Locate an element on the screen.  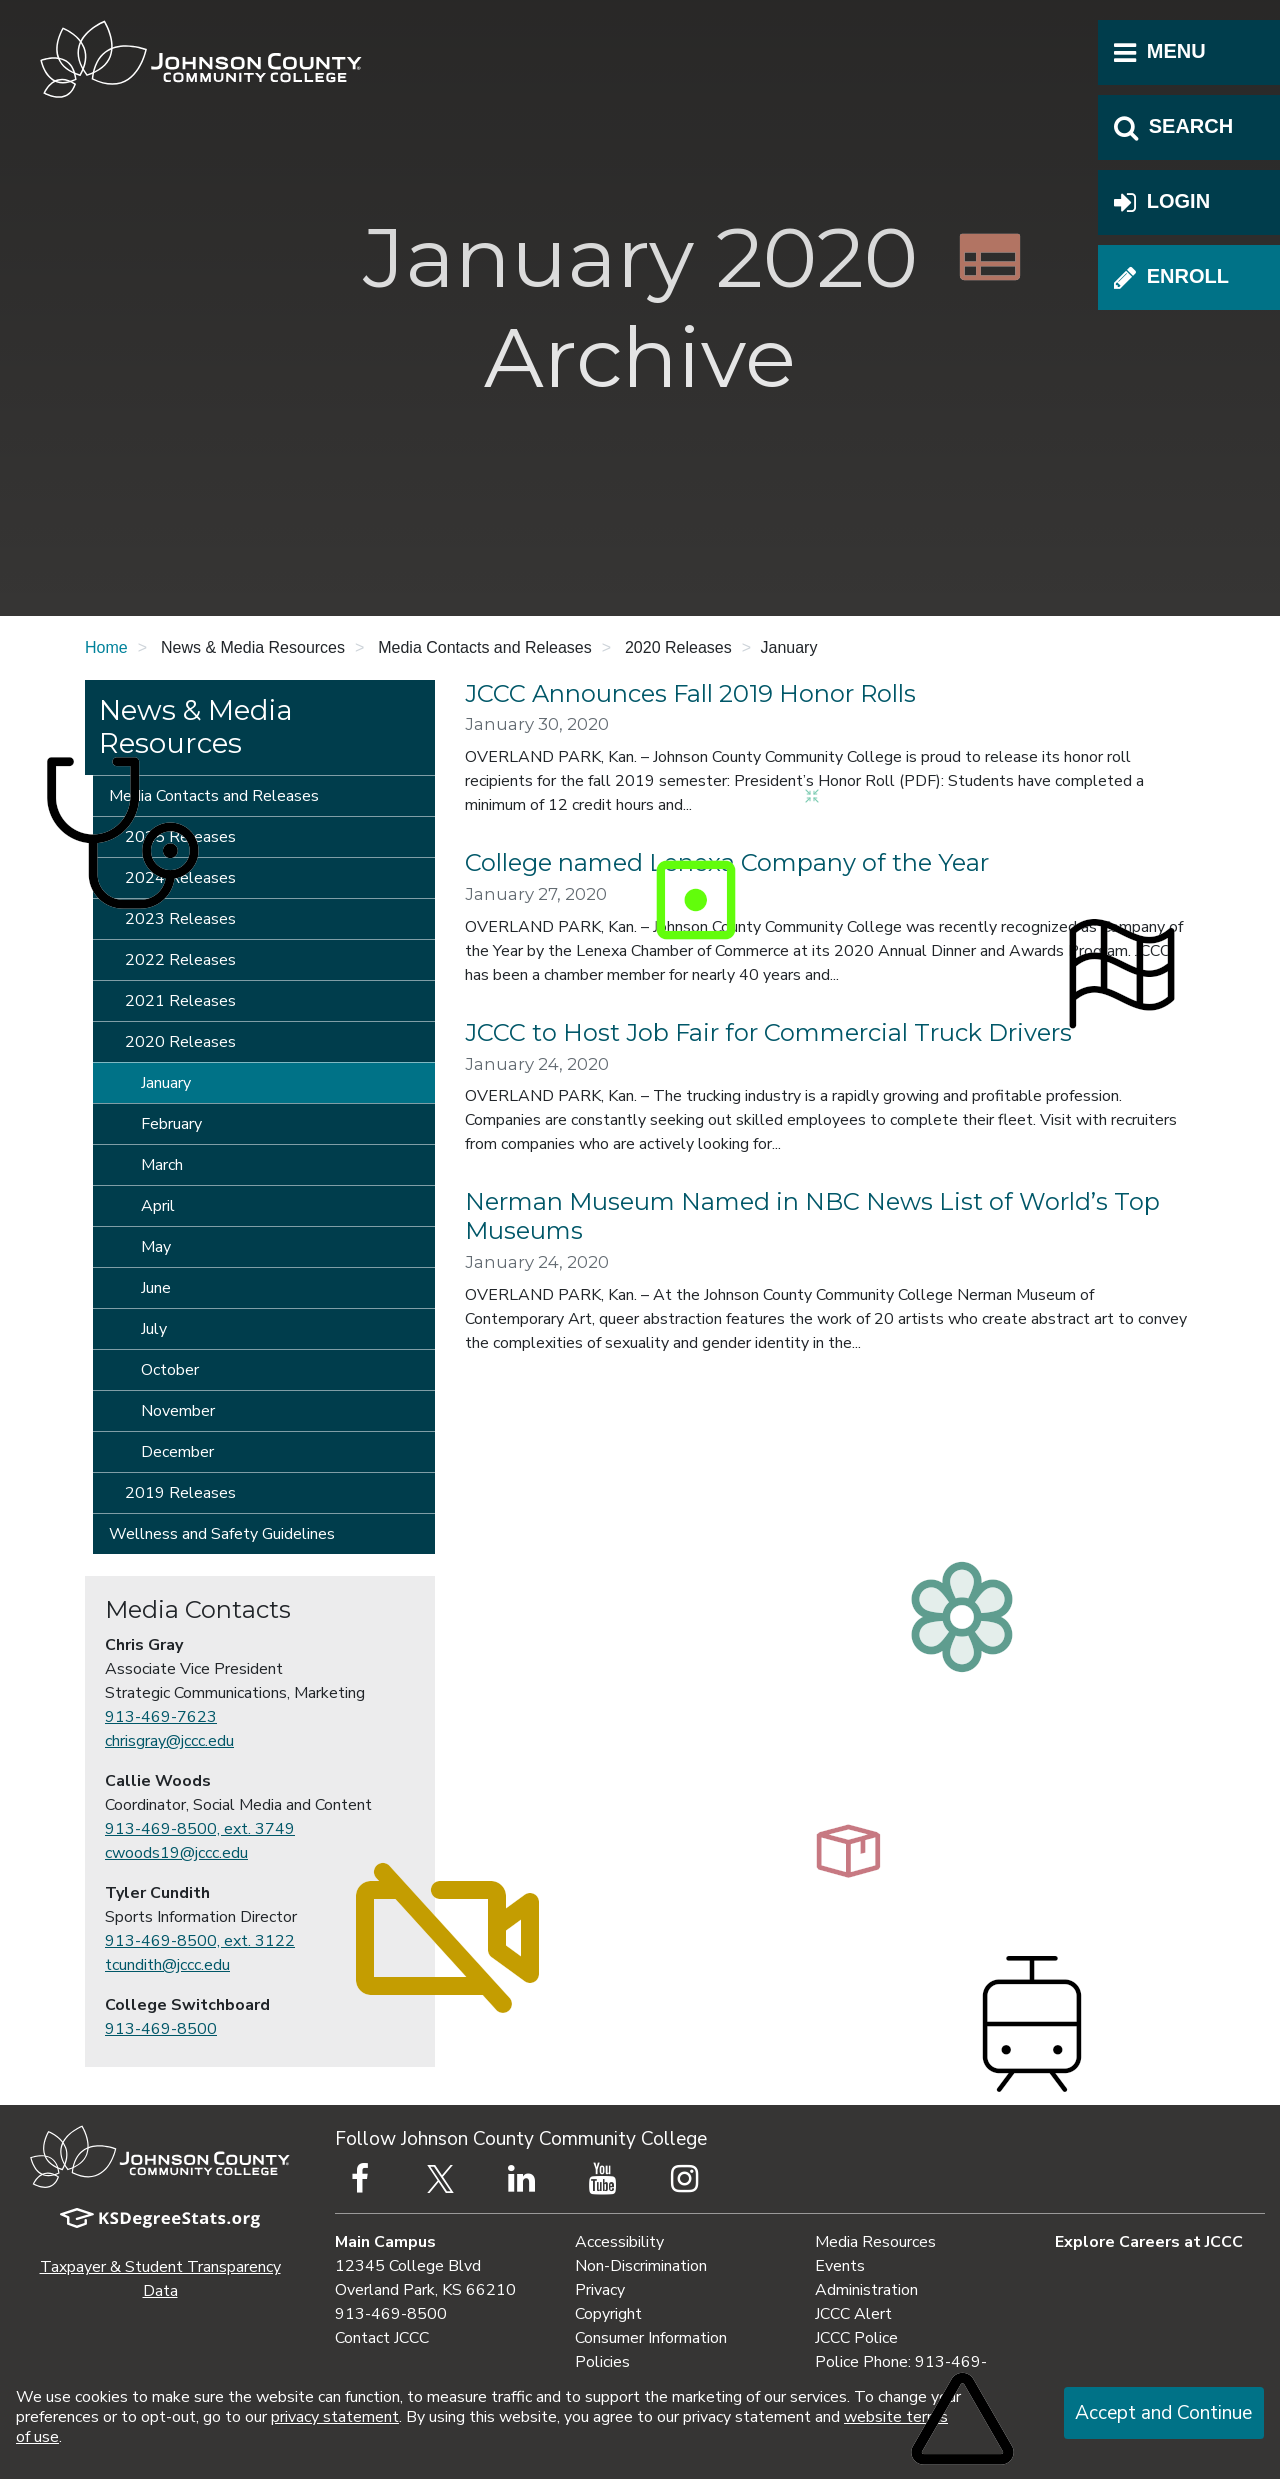
view package or module contents is located at coordinates (846, 1849).